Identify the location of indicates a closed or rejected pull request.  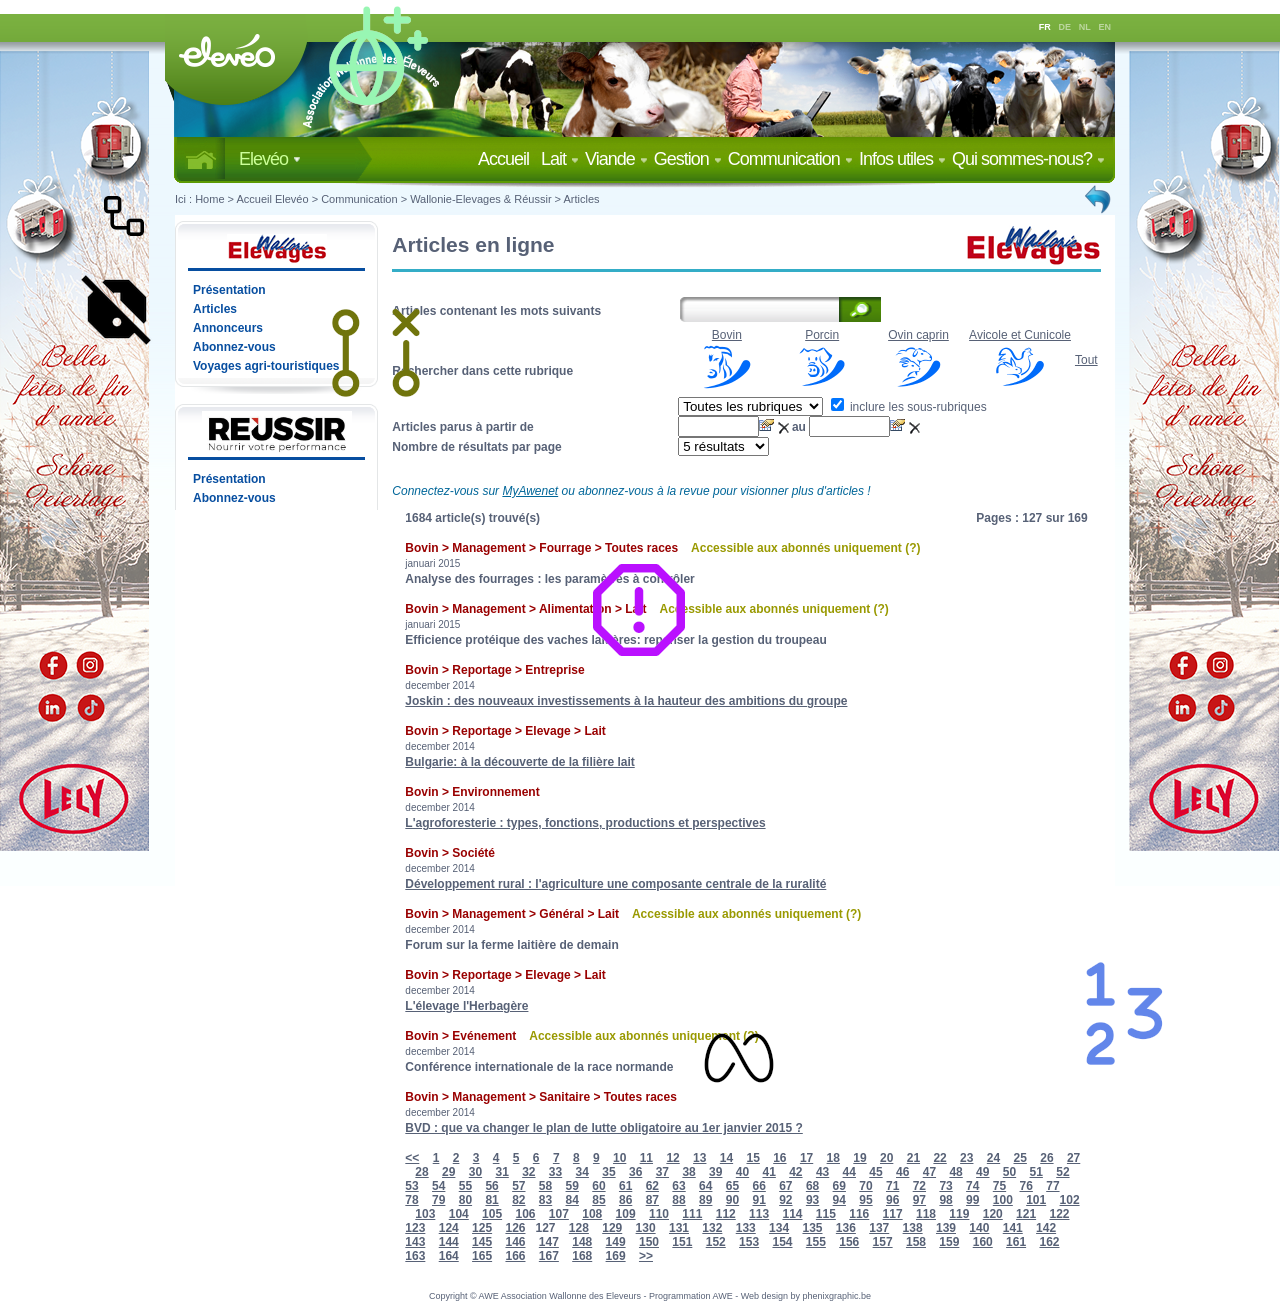
(376, 353).